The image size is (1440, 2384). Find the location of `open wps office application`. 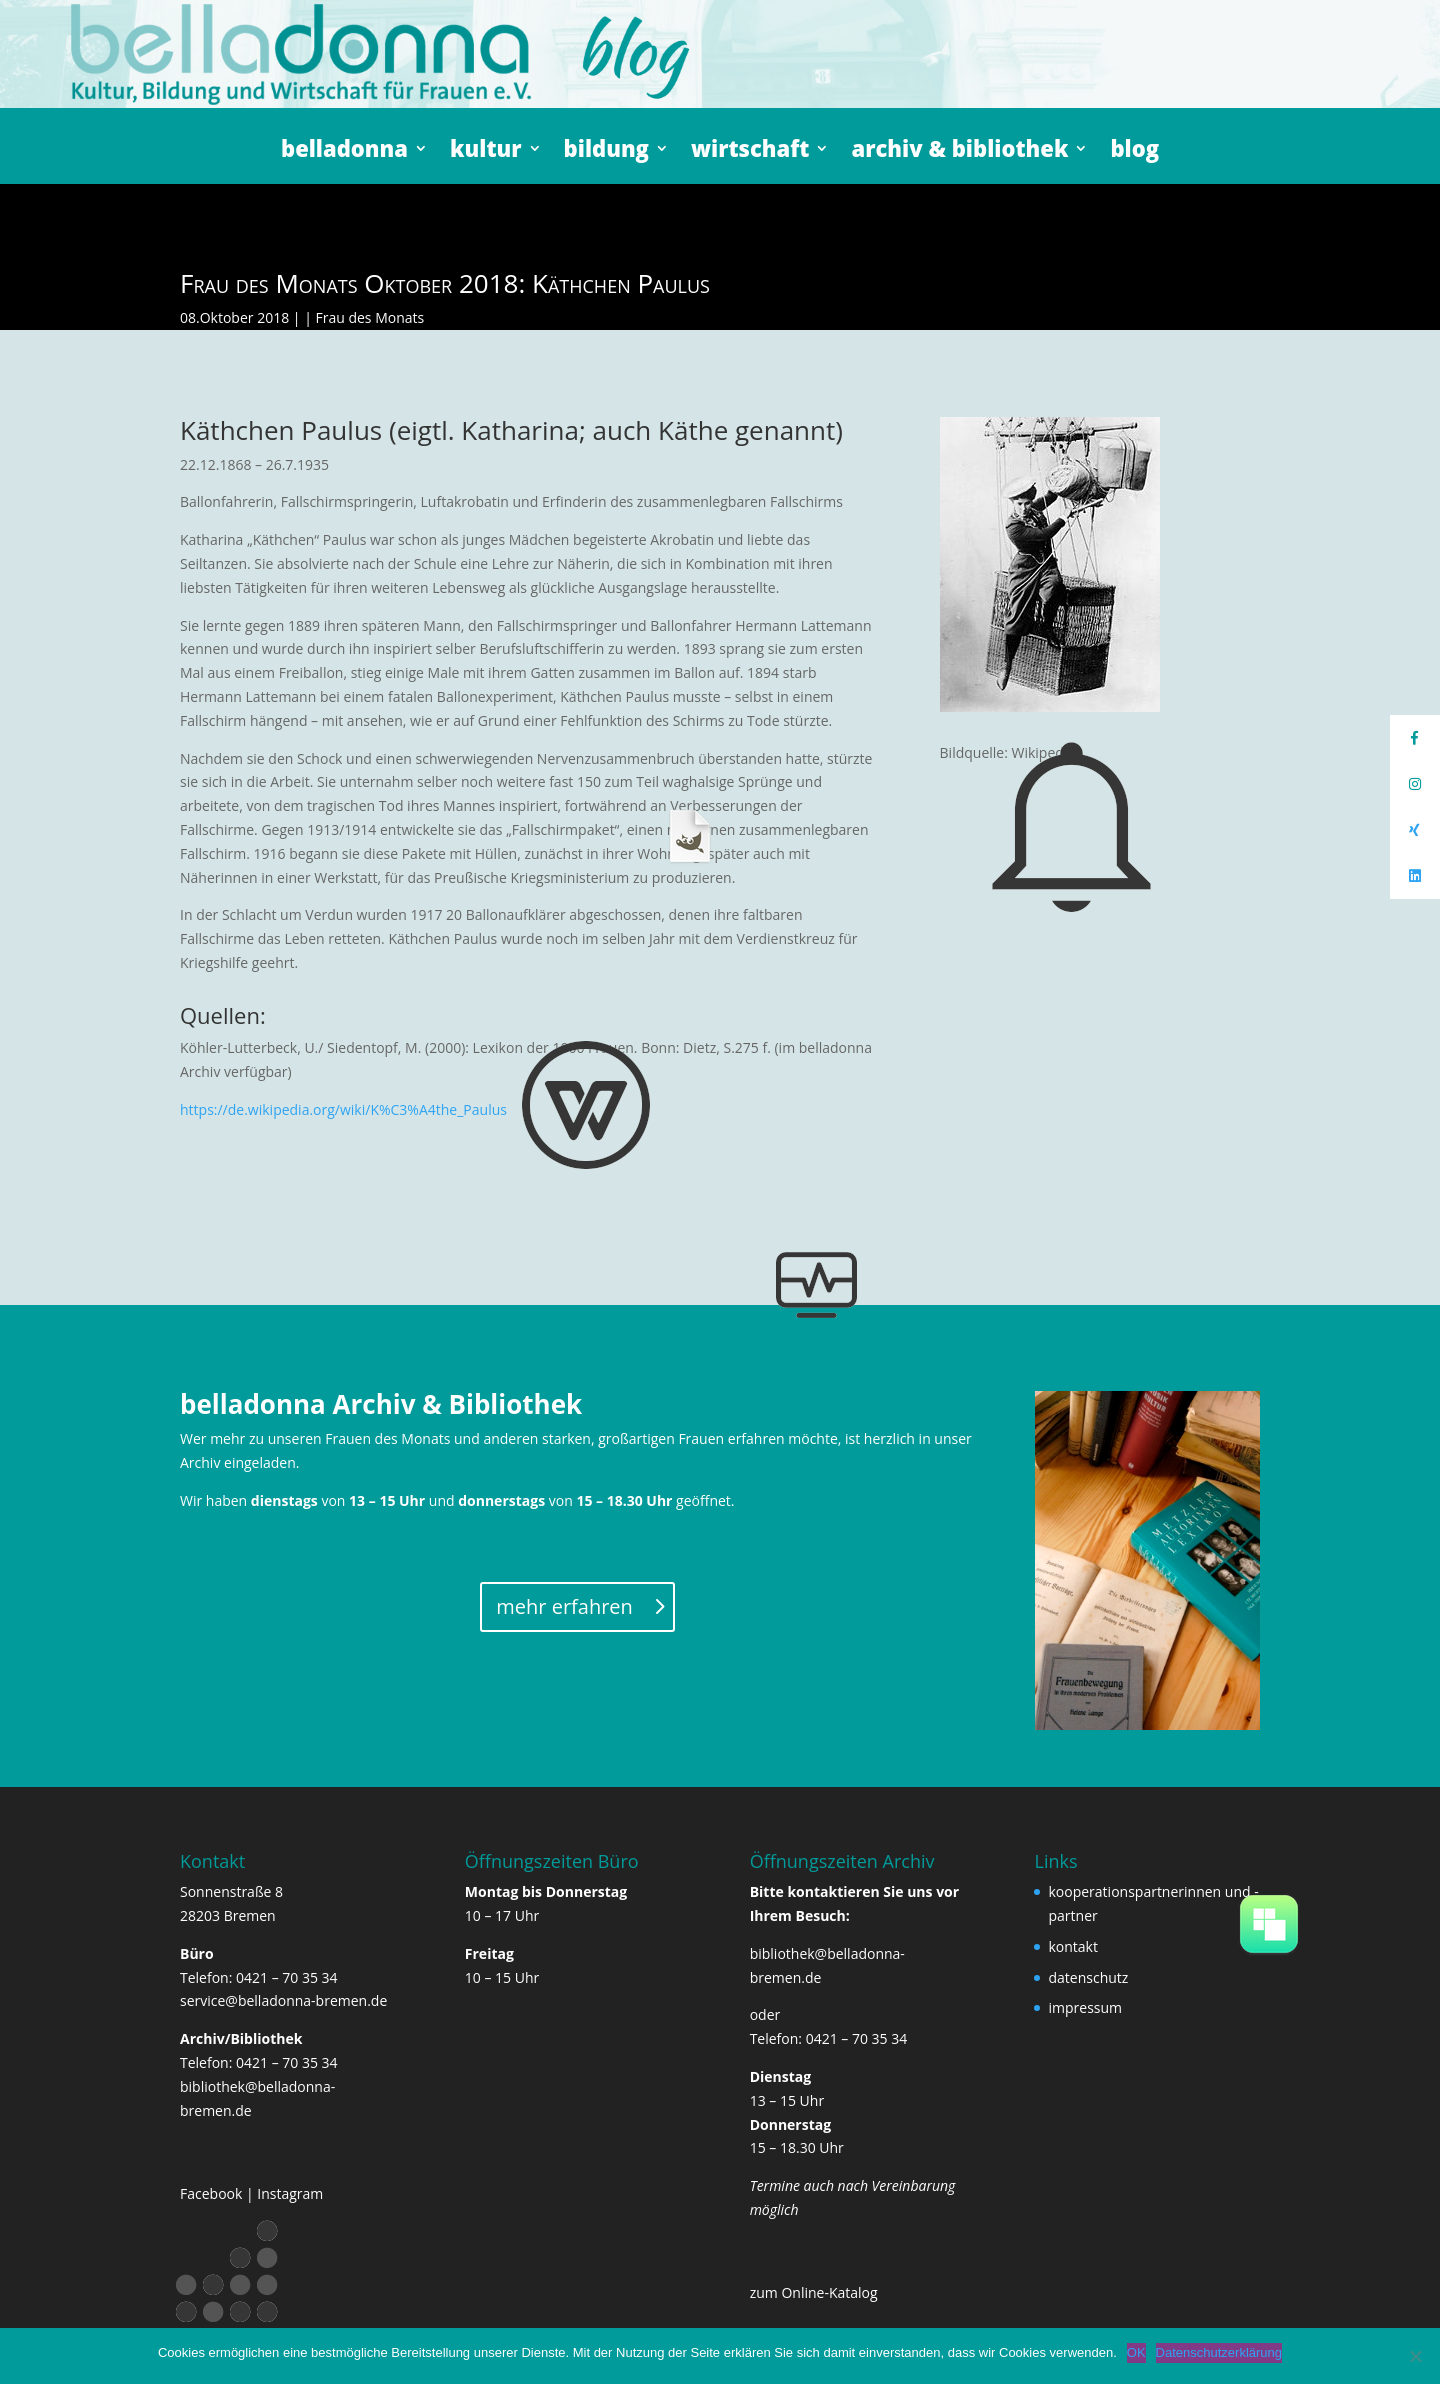

open wps office application is located at coordinates (586, 1105).